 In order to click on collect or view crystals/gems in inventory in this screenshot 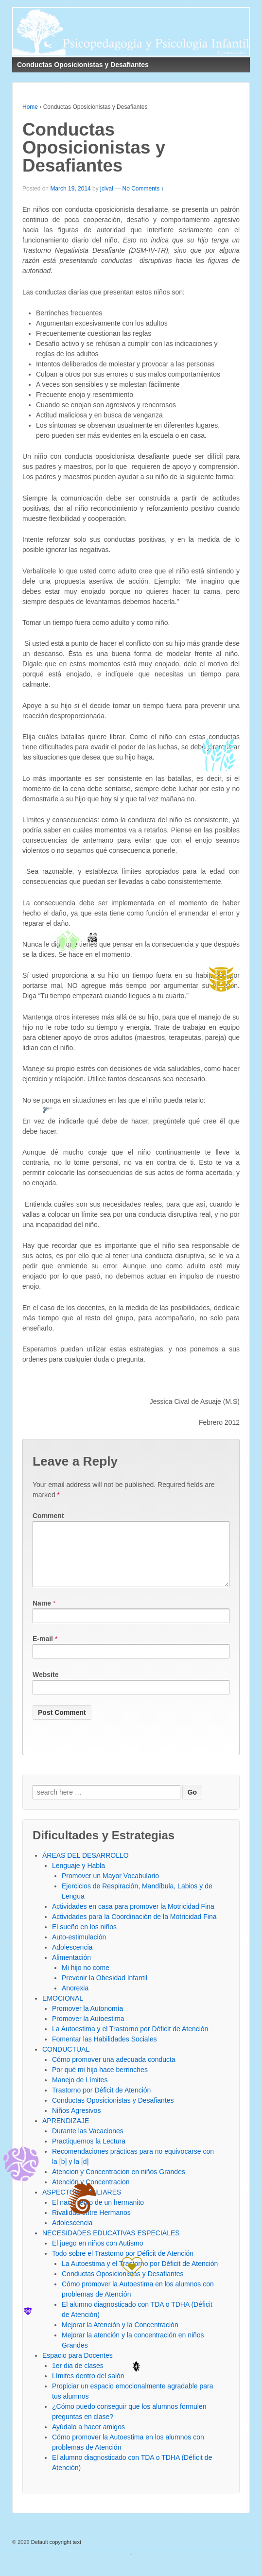, I will do `click(136, 2367)`.